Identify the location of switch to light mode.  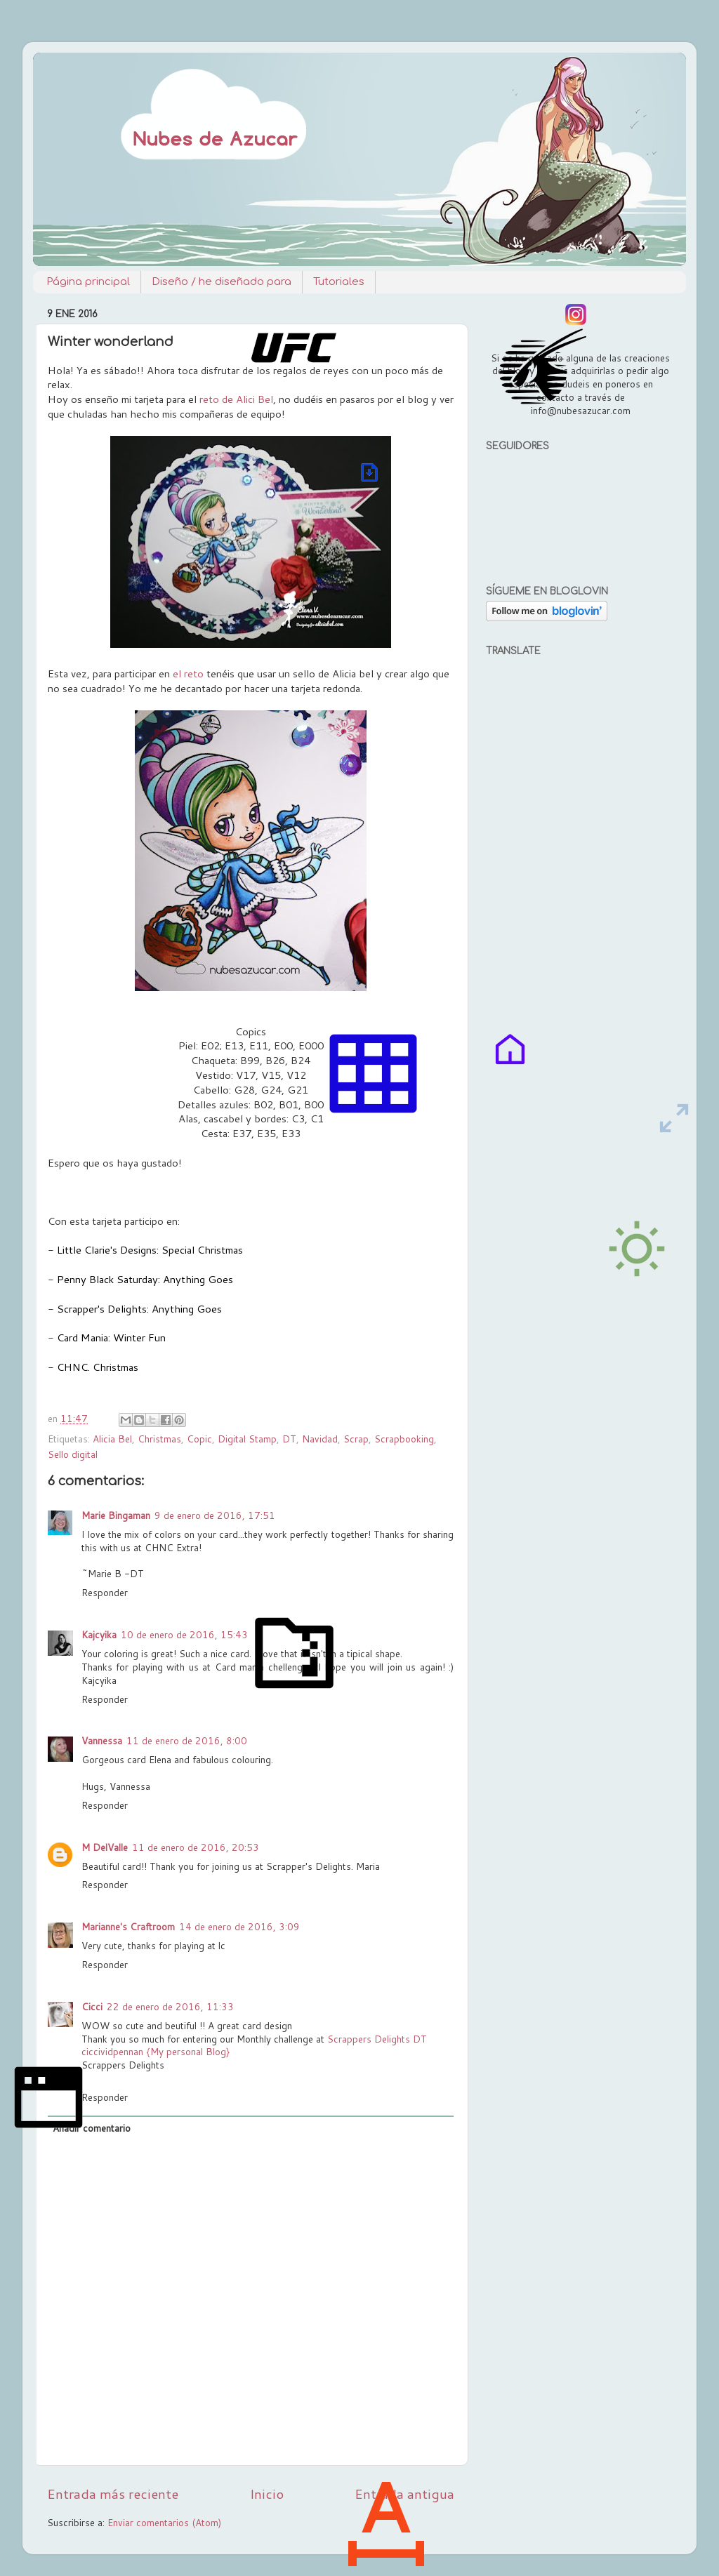
(637, 1249).